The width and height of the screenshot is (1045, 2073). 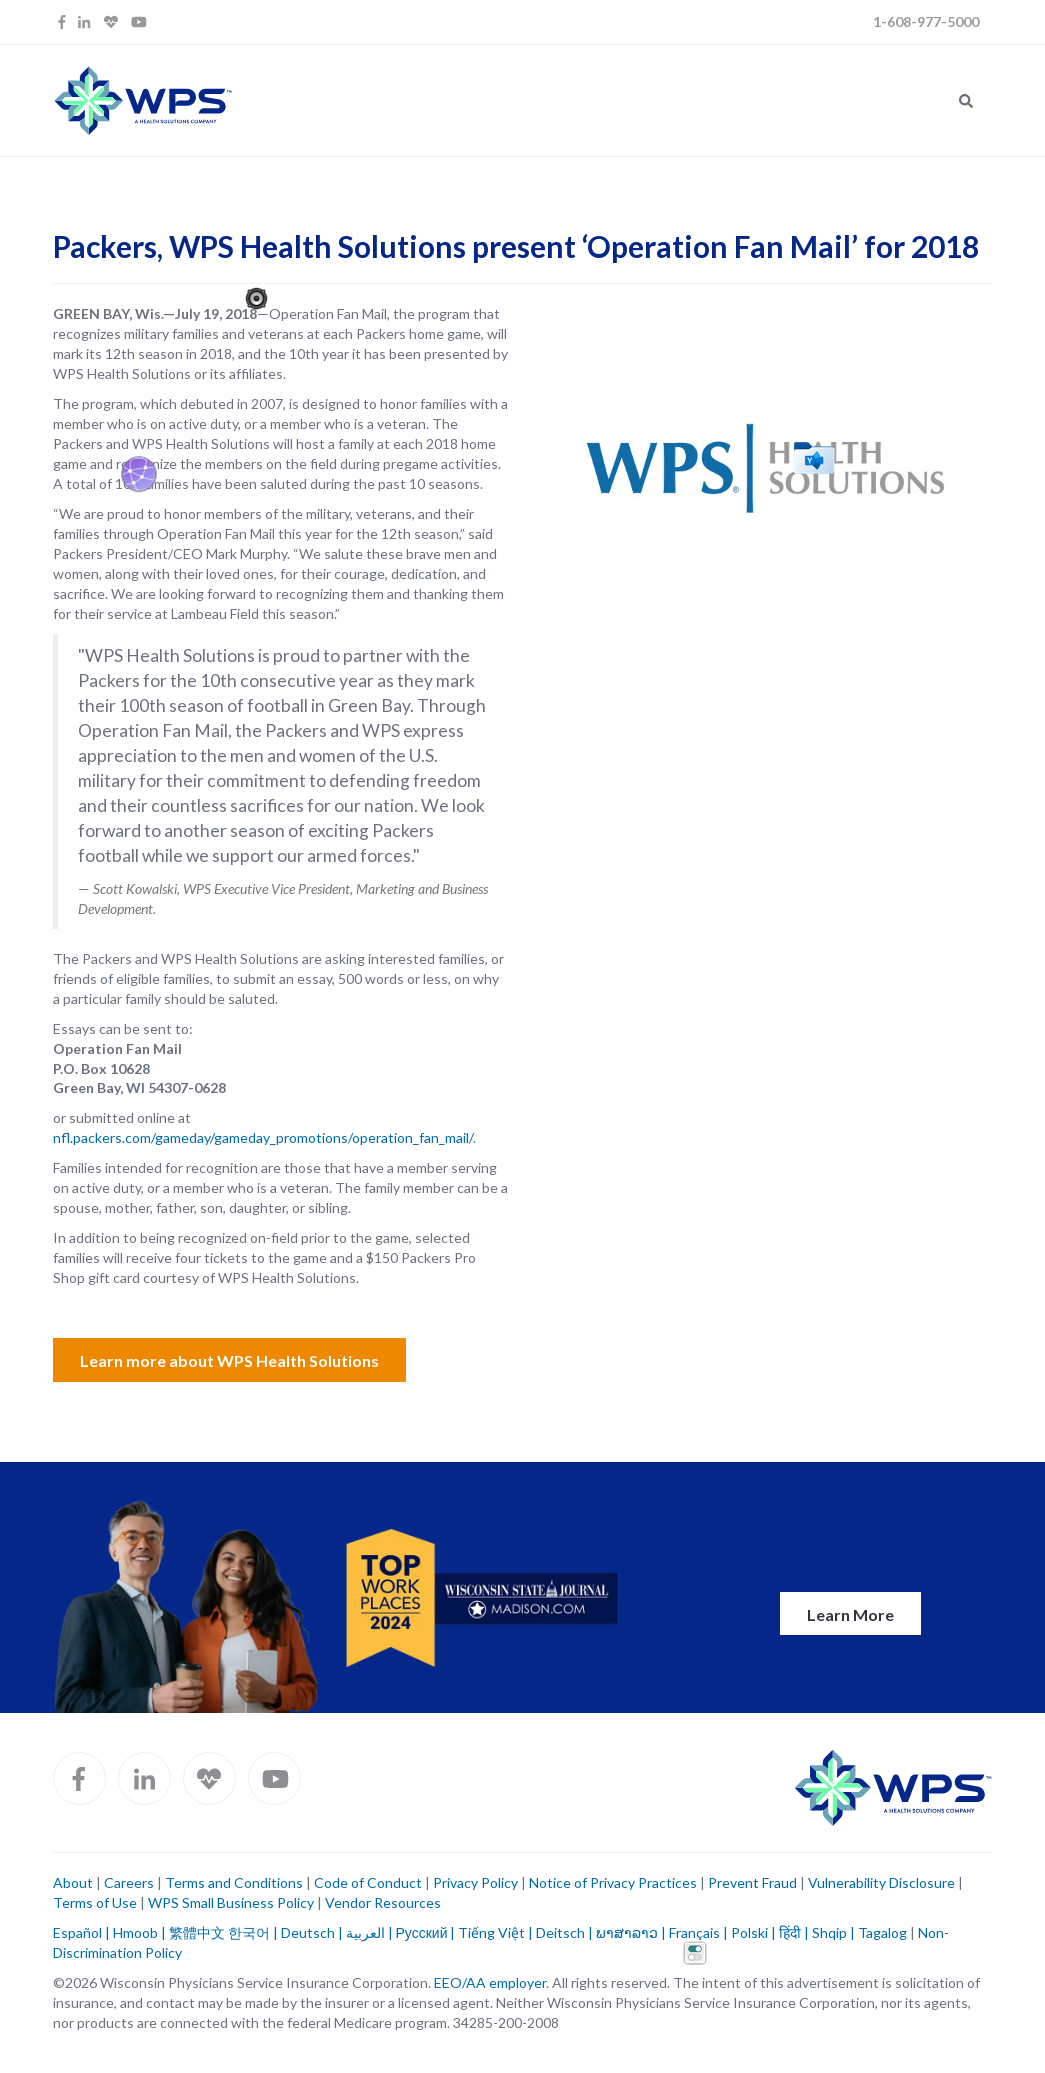 What do you see at coordinates (814, 459) in the screenshot?
I see `open folder containing Microsoft Yammer files` at bounding box center [814, 459].